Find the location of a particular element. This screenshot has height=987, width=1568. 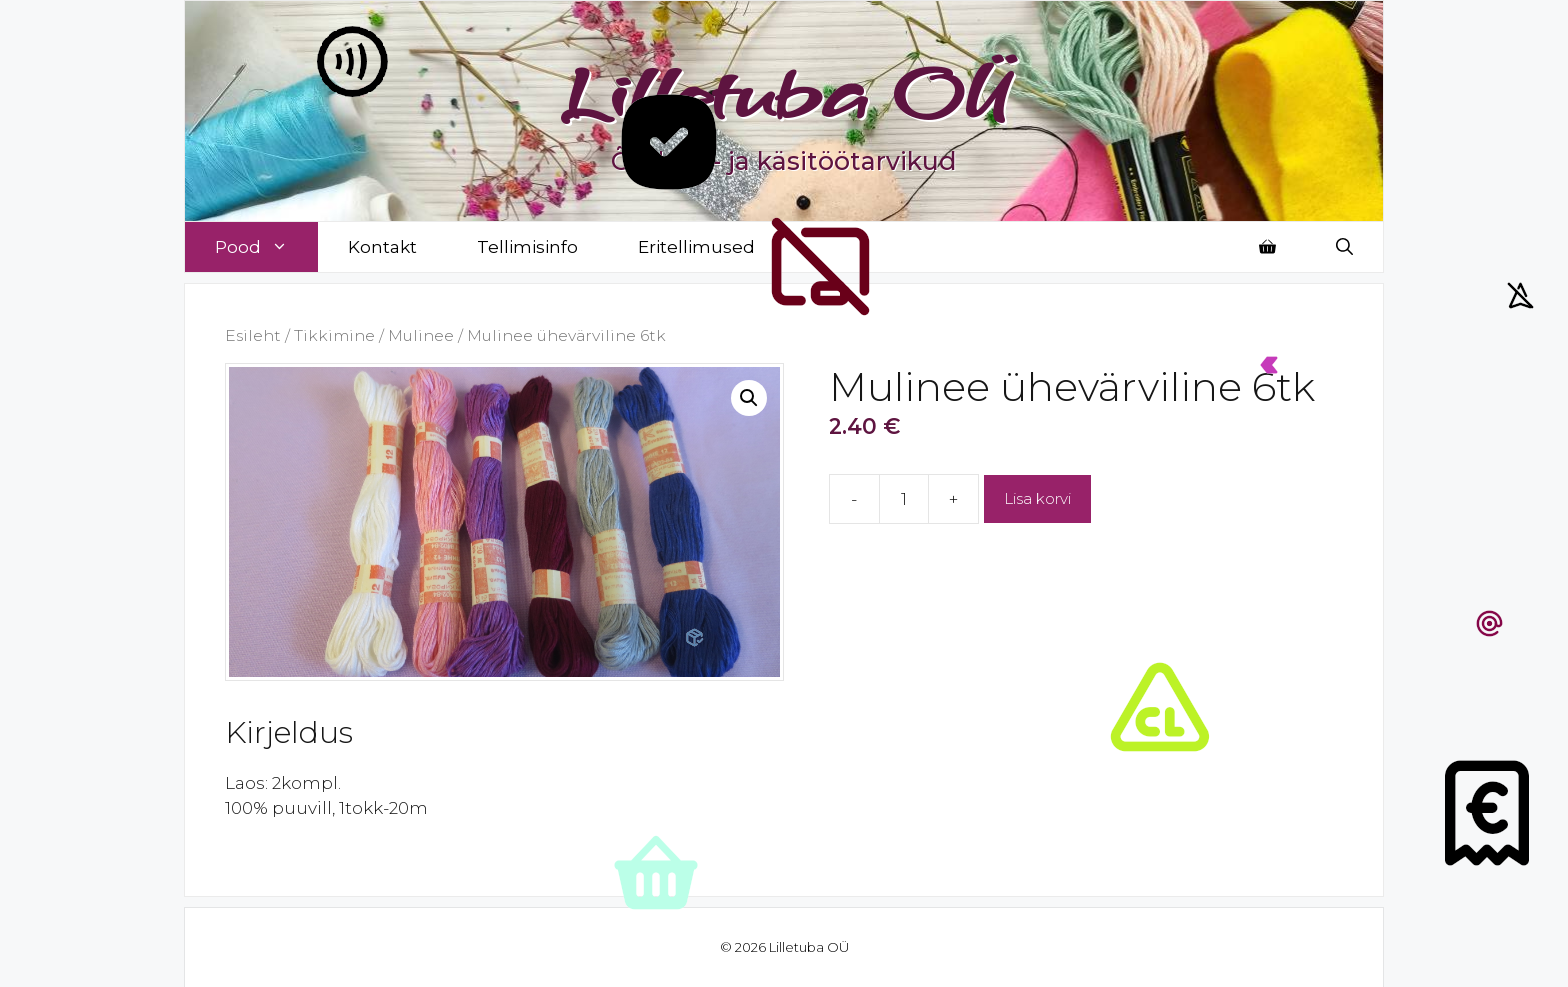

mailgun email service integration is located at coordinates (1489, 623).